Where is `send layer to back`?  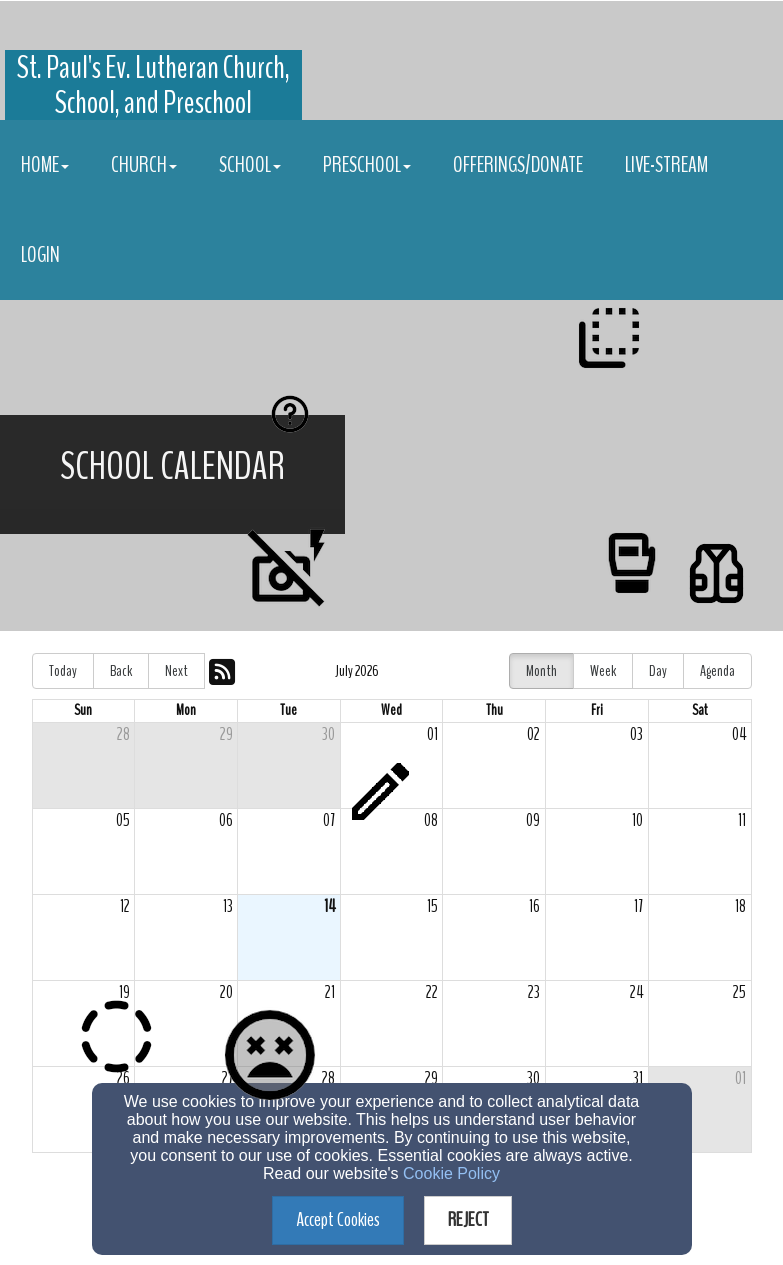
send layer to back is located at coordinates (609, 338).